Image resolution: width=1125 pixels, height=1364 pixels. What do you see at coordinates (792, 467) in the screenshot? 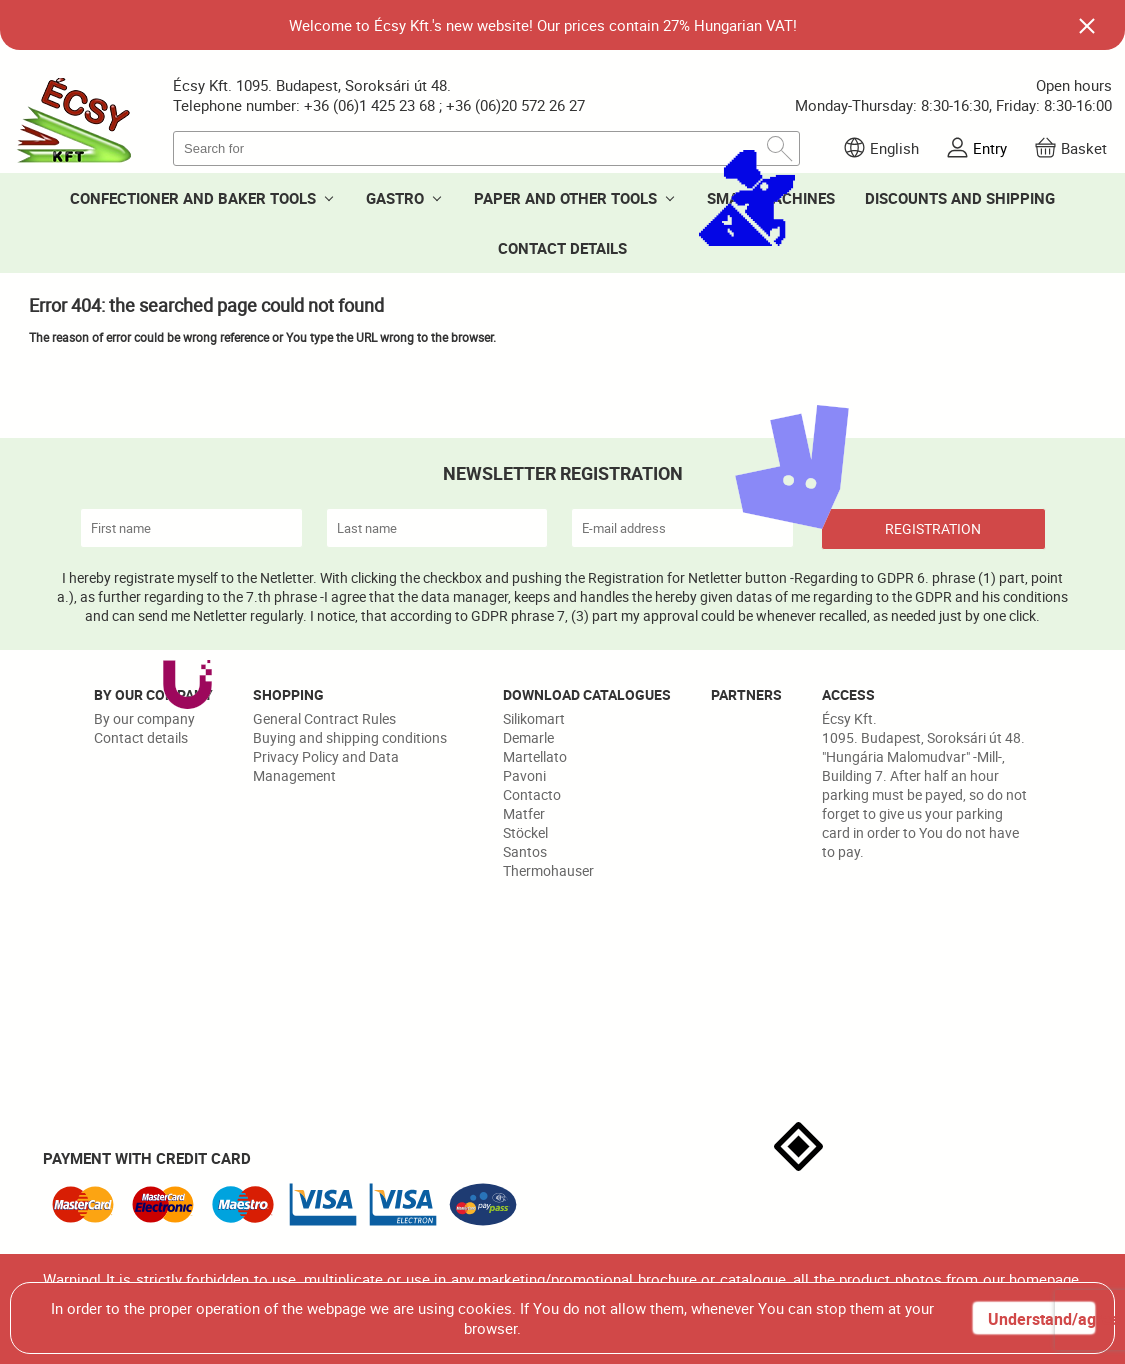
I see `open the Deliveroo food delivery app` at bounding box center [792, 467].